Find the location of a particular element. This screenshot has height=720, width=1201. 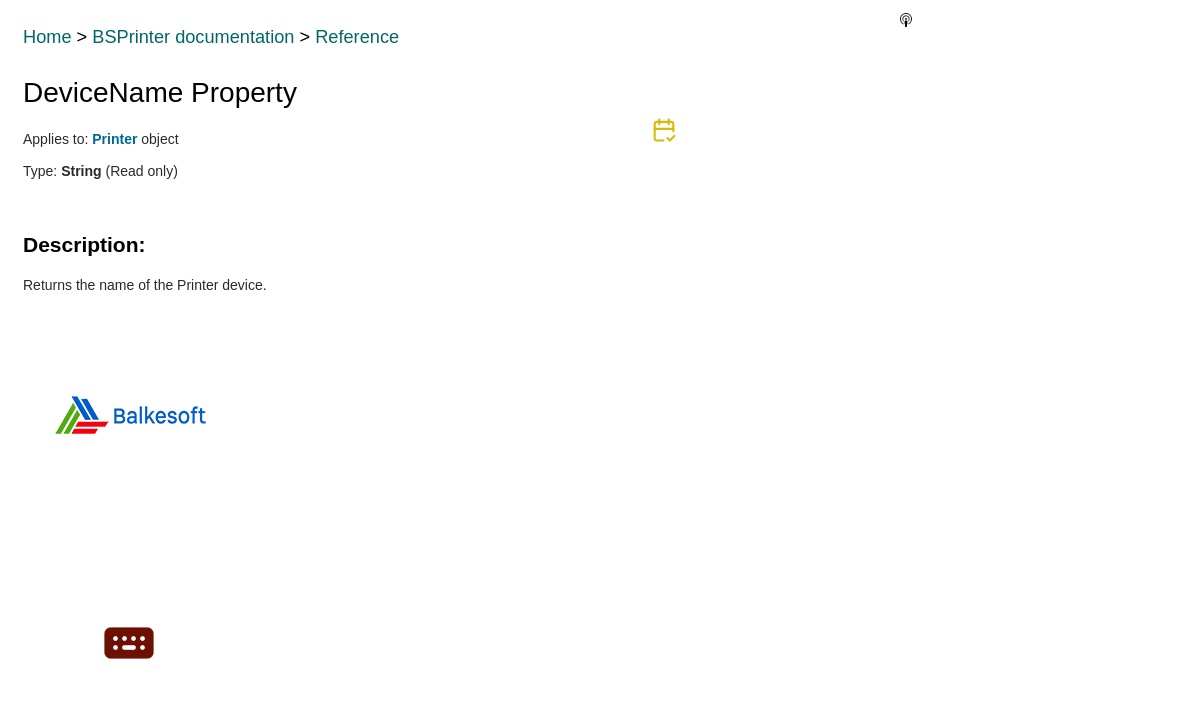

open the on-screen keyboard is located at coordinates (129, 643).